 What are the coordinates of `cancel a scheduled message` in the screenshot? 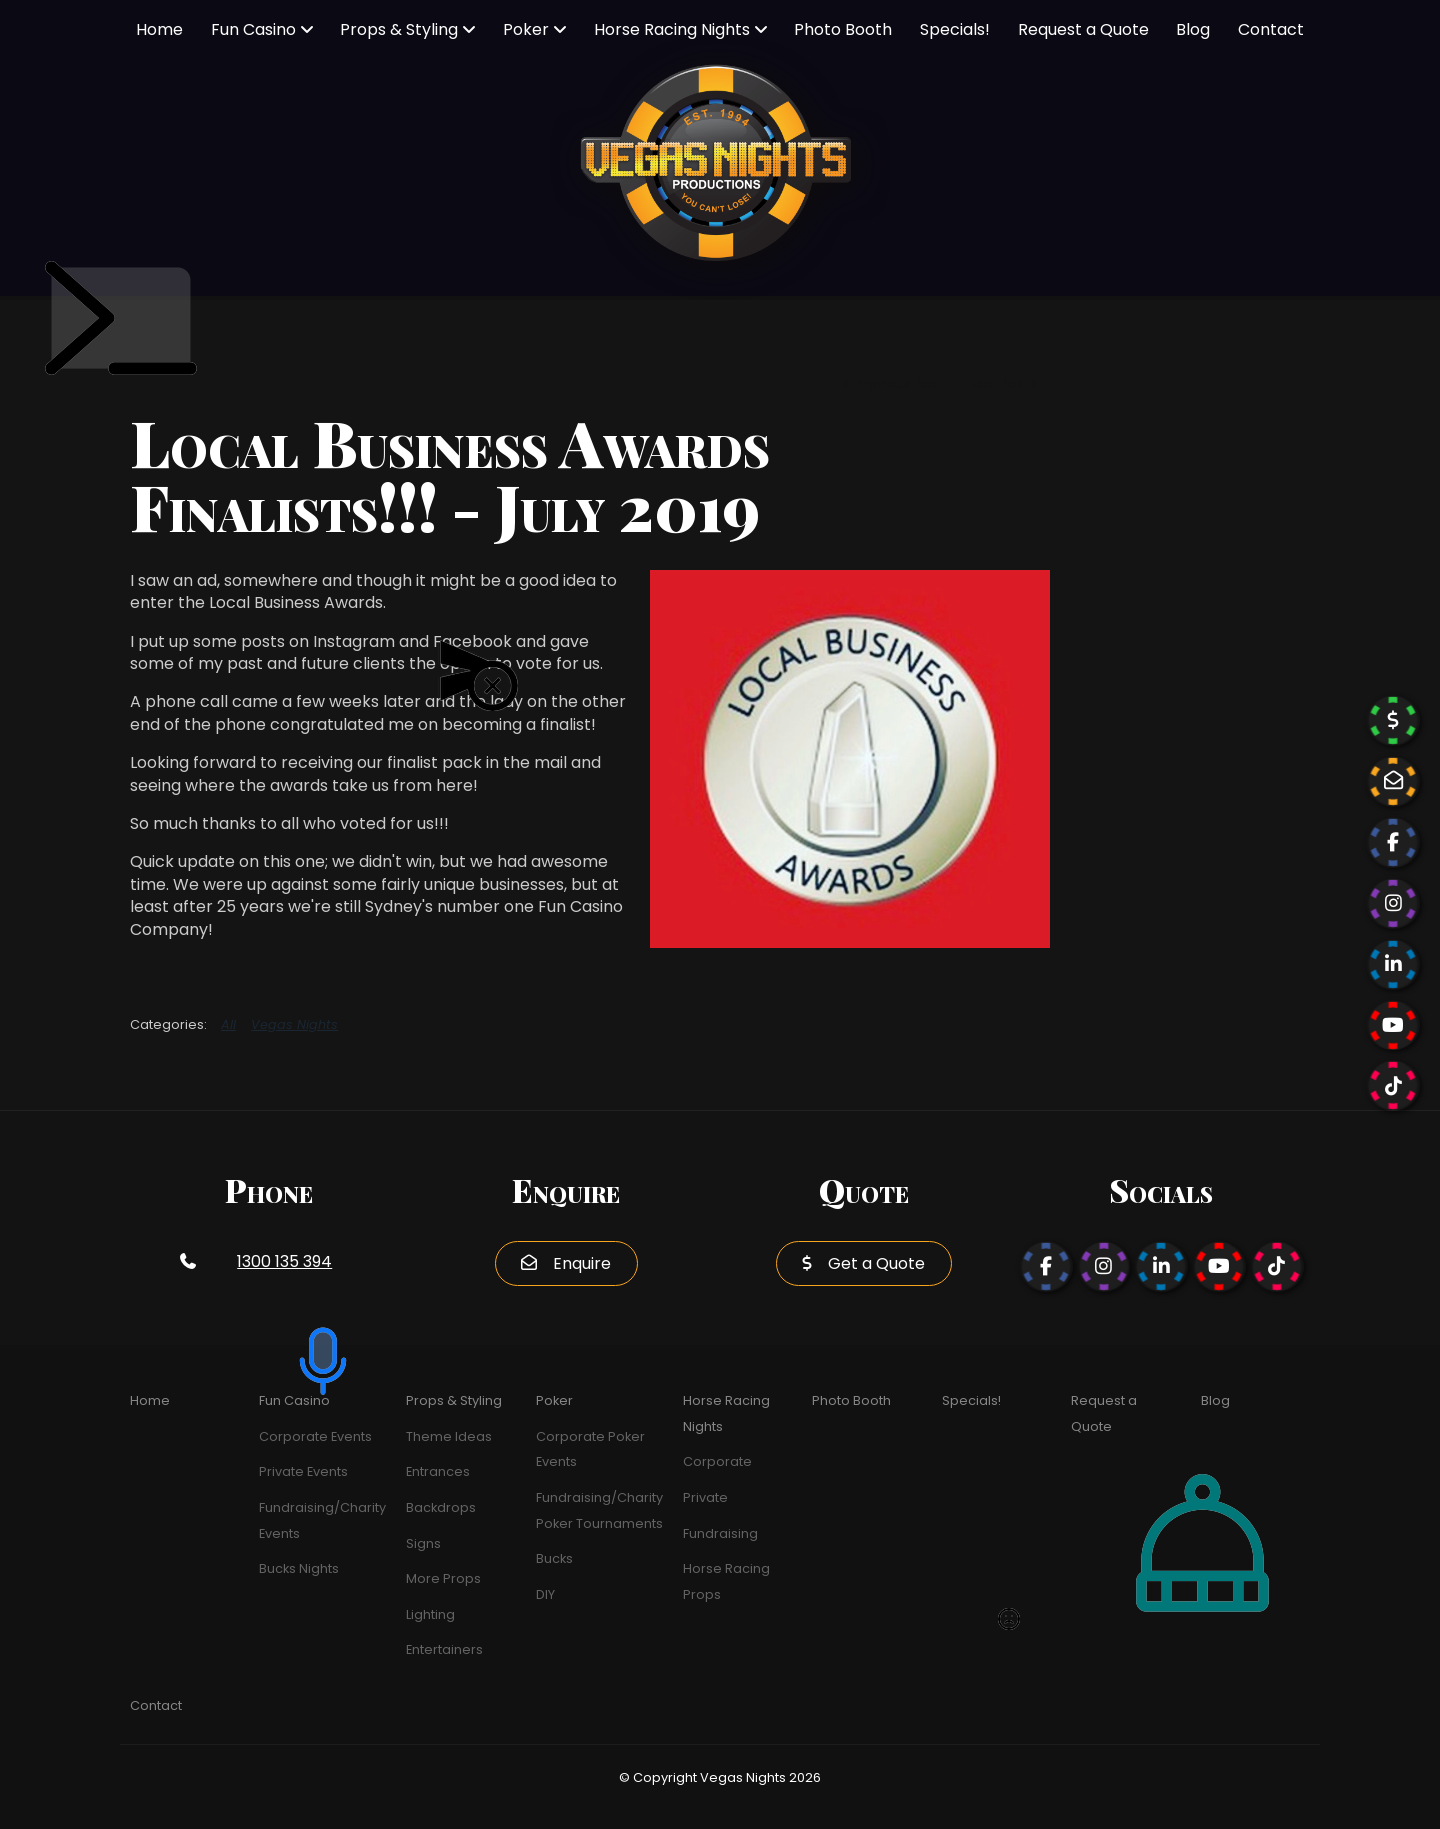 It's located at (477, 670).